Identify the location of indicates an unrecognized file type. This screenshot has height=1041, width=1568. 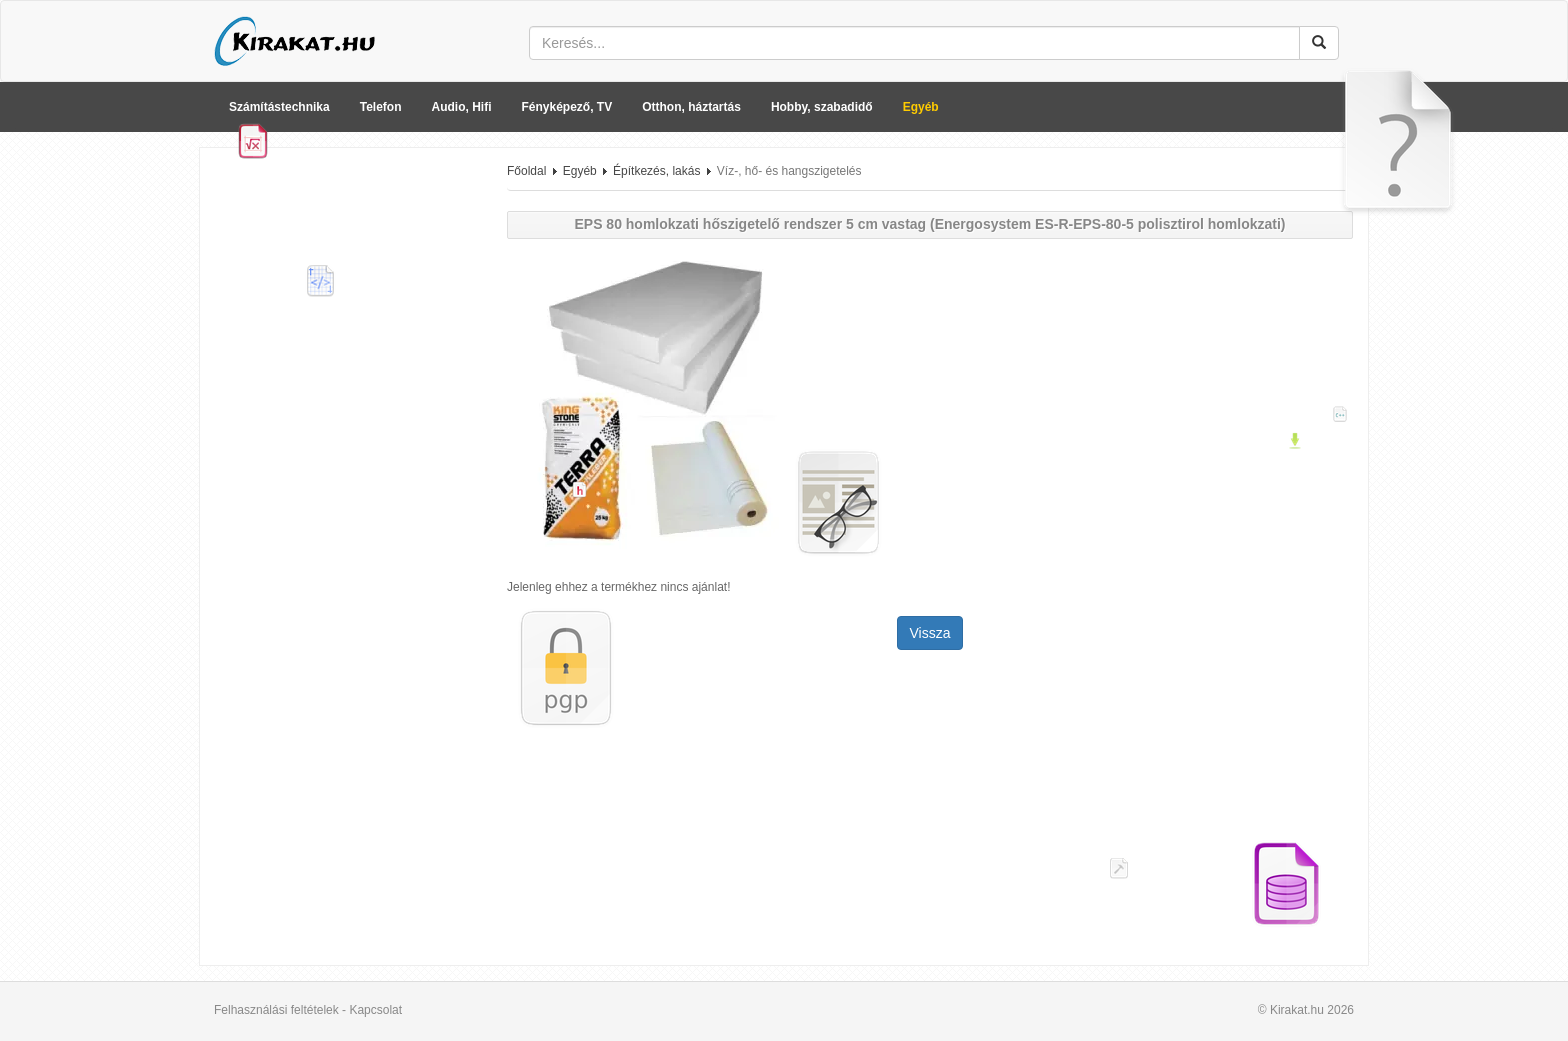
(1398, 142).